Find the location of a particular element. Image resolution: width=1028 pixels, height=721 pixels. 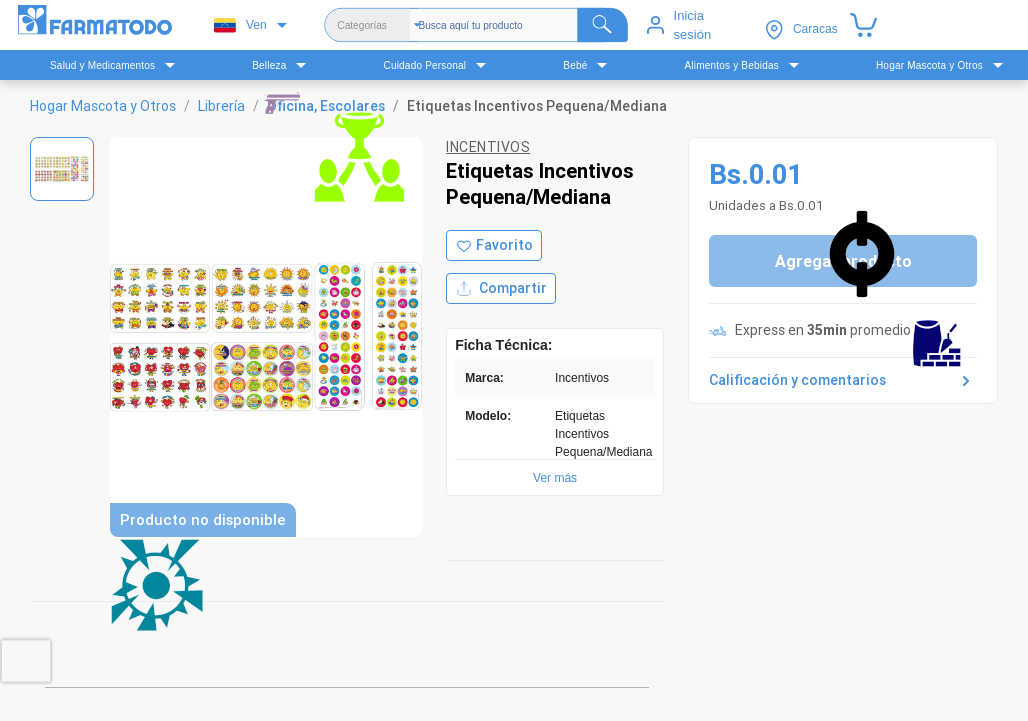

indicates a critical hit or power attack in gameplay is located at coordinates (157, 585).